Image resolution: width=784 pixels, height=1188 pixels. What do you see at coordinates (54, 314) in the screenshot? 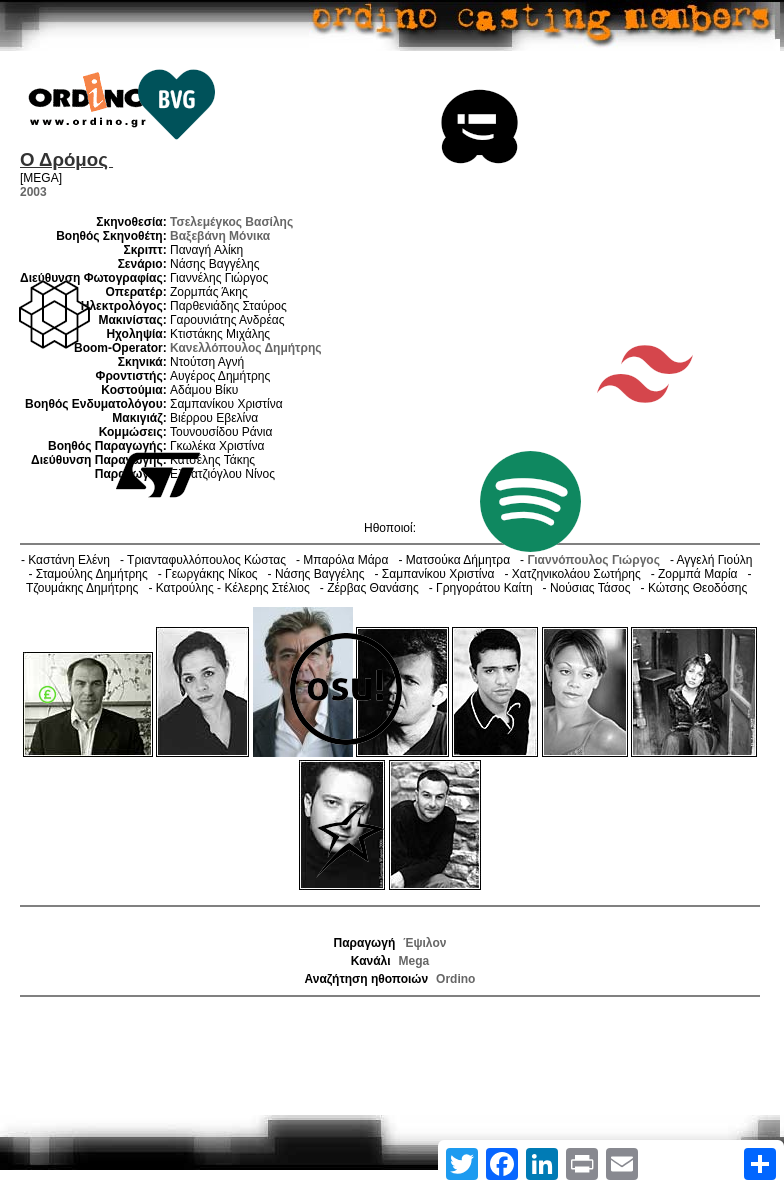
I see `OpenAI Gym logo` at bounding box center [54, 314].